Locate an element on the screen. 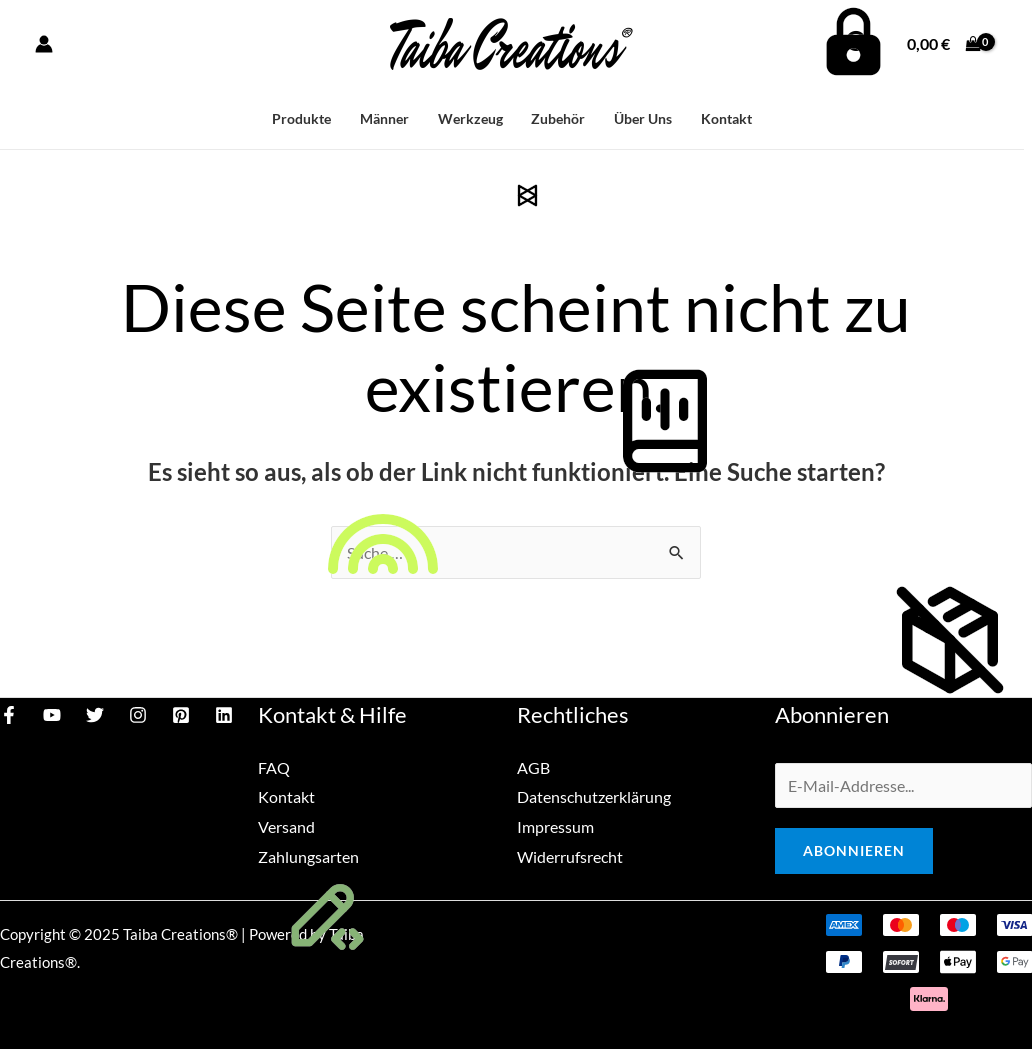 The width and height of the screenshot is (1032, 1049). indicates a locked or secured item is located at coordinates (853, 41).